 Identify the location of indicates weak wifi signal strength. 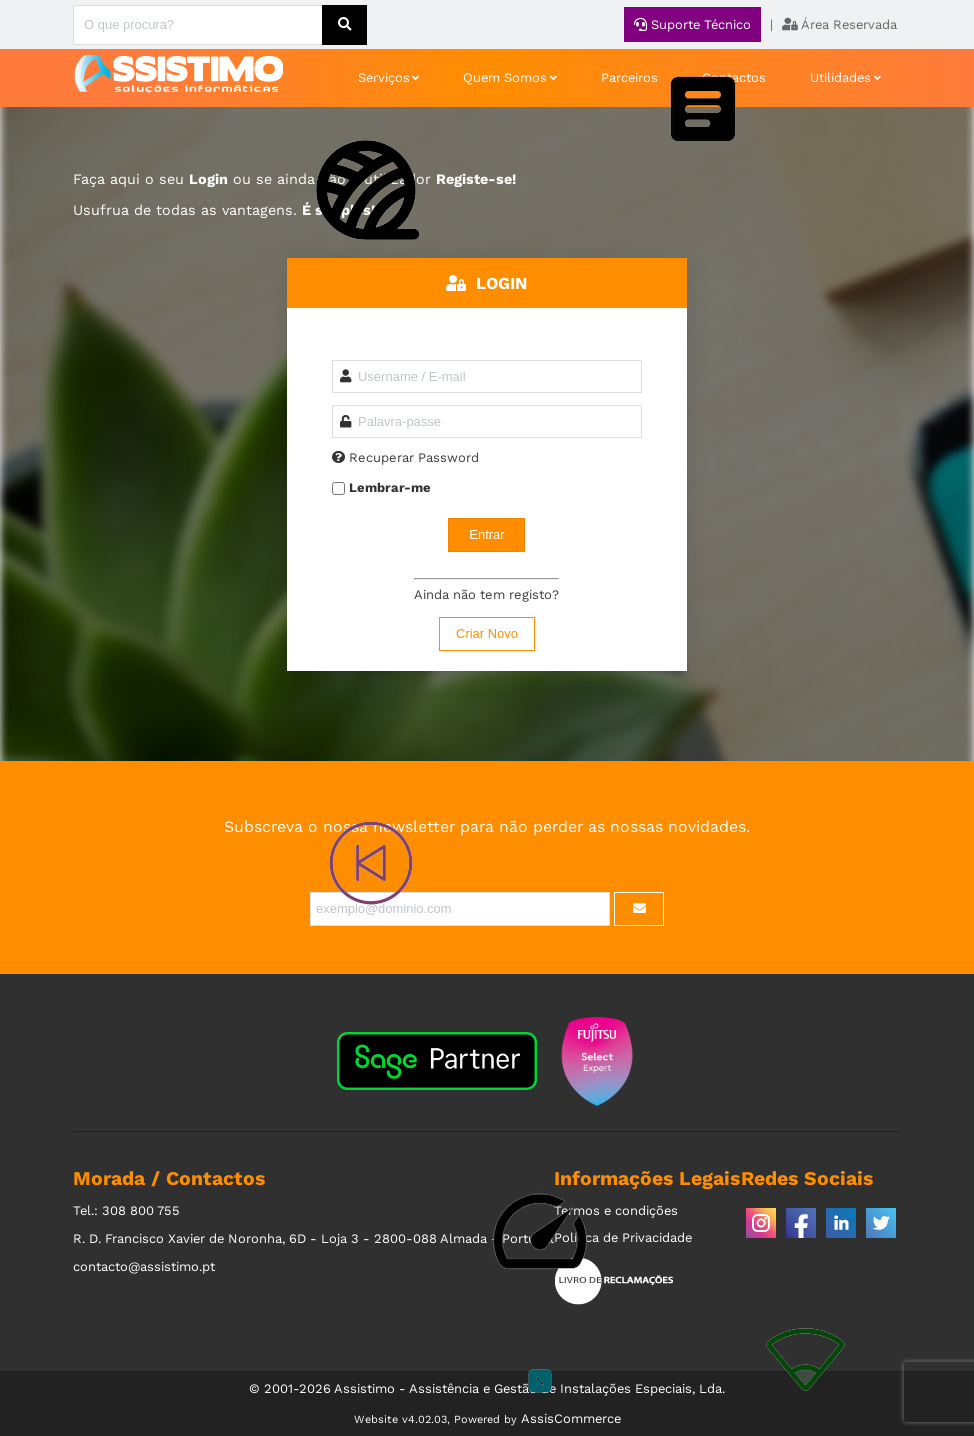
(805, 1359).